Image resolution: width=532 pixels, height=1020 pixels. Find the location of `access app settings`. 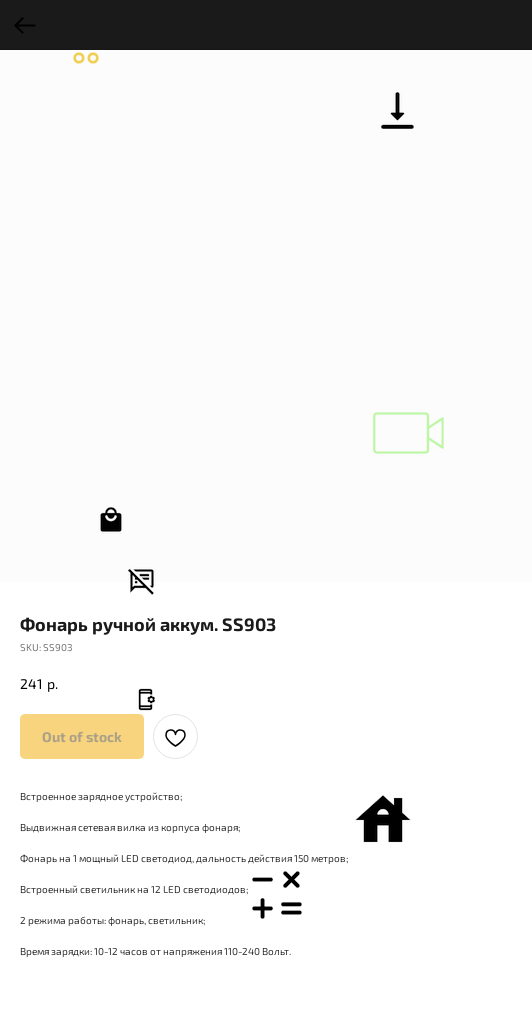

access app settings is located at coordinates (145, 699).